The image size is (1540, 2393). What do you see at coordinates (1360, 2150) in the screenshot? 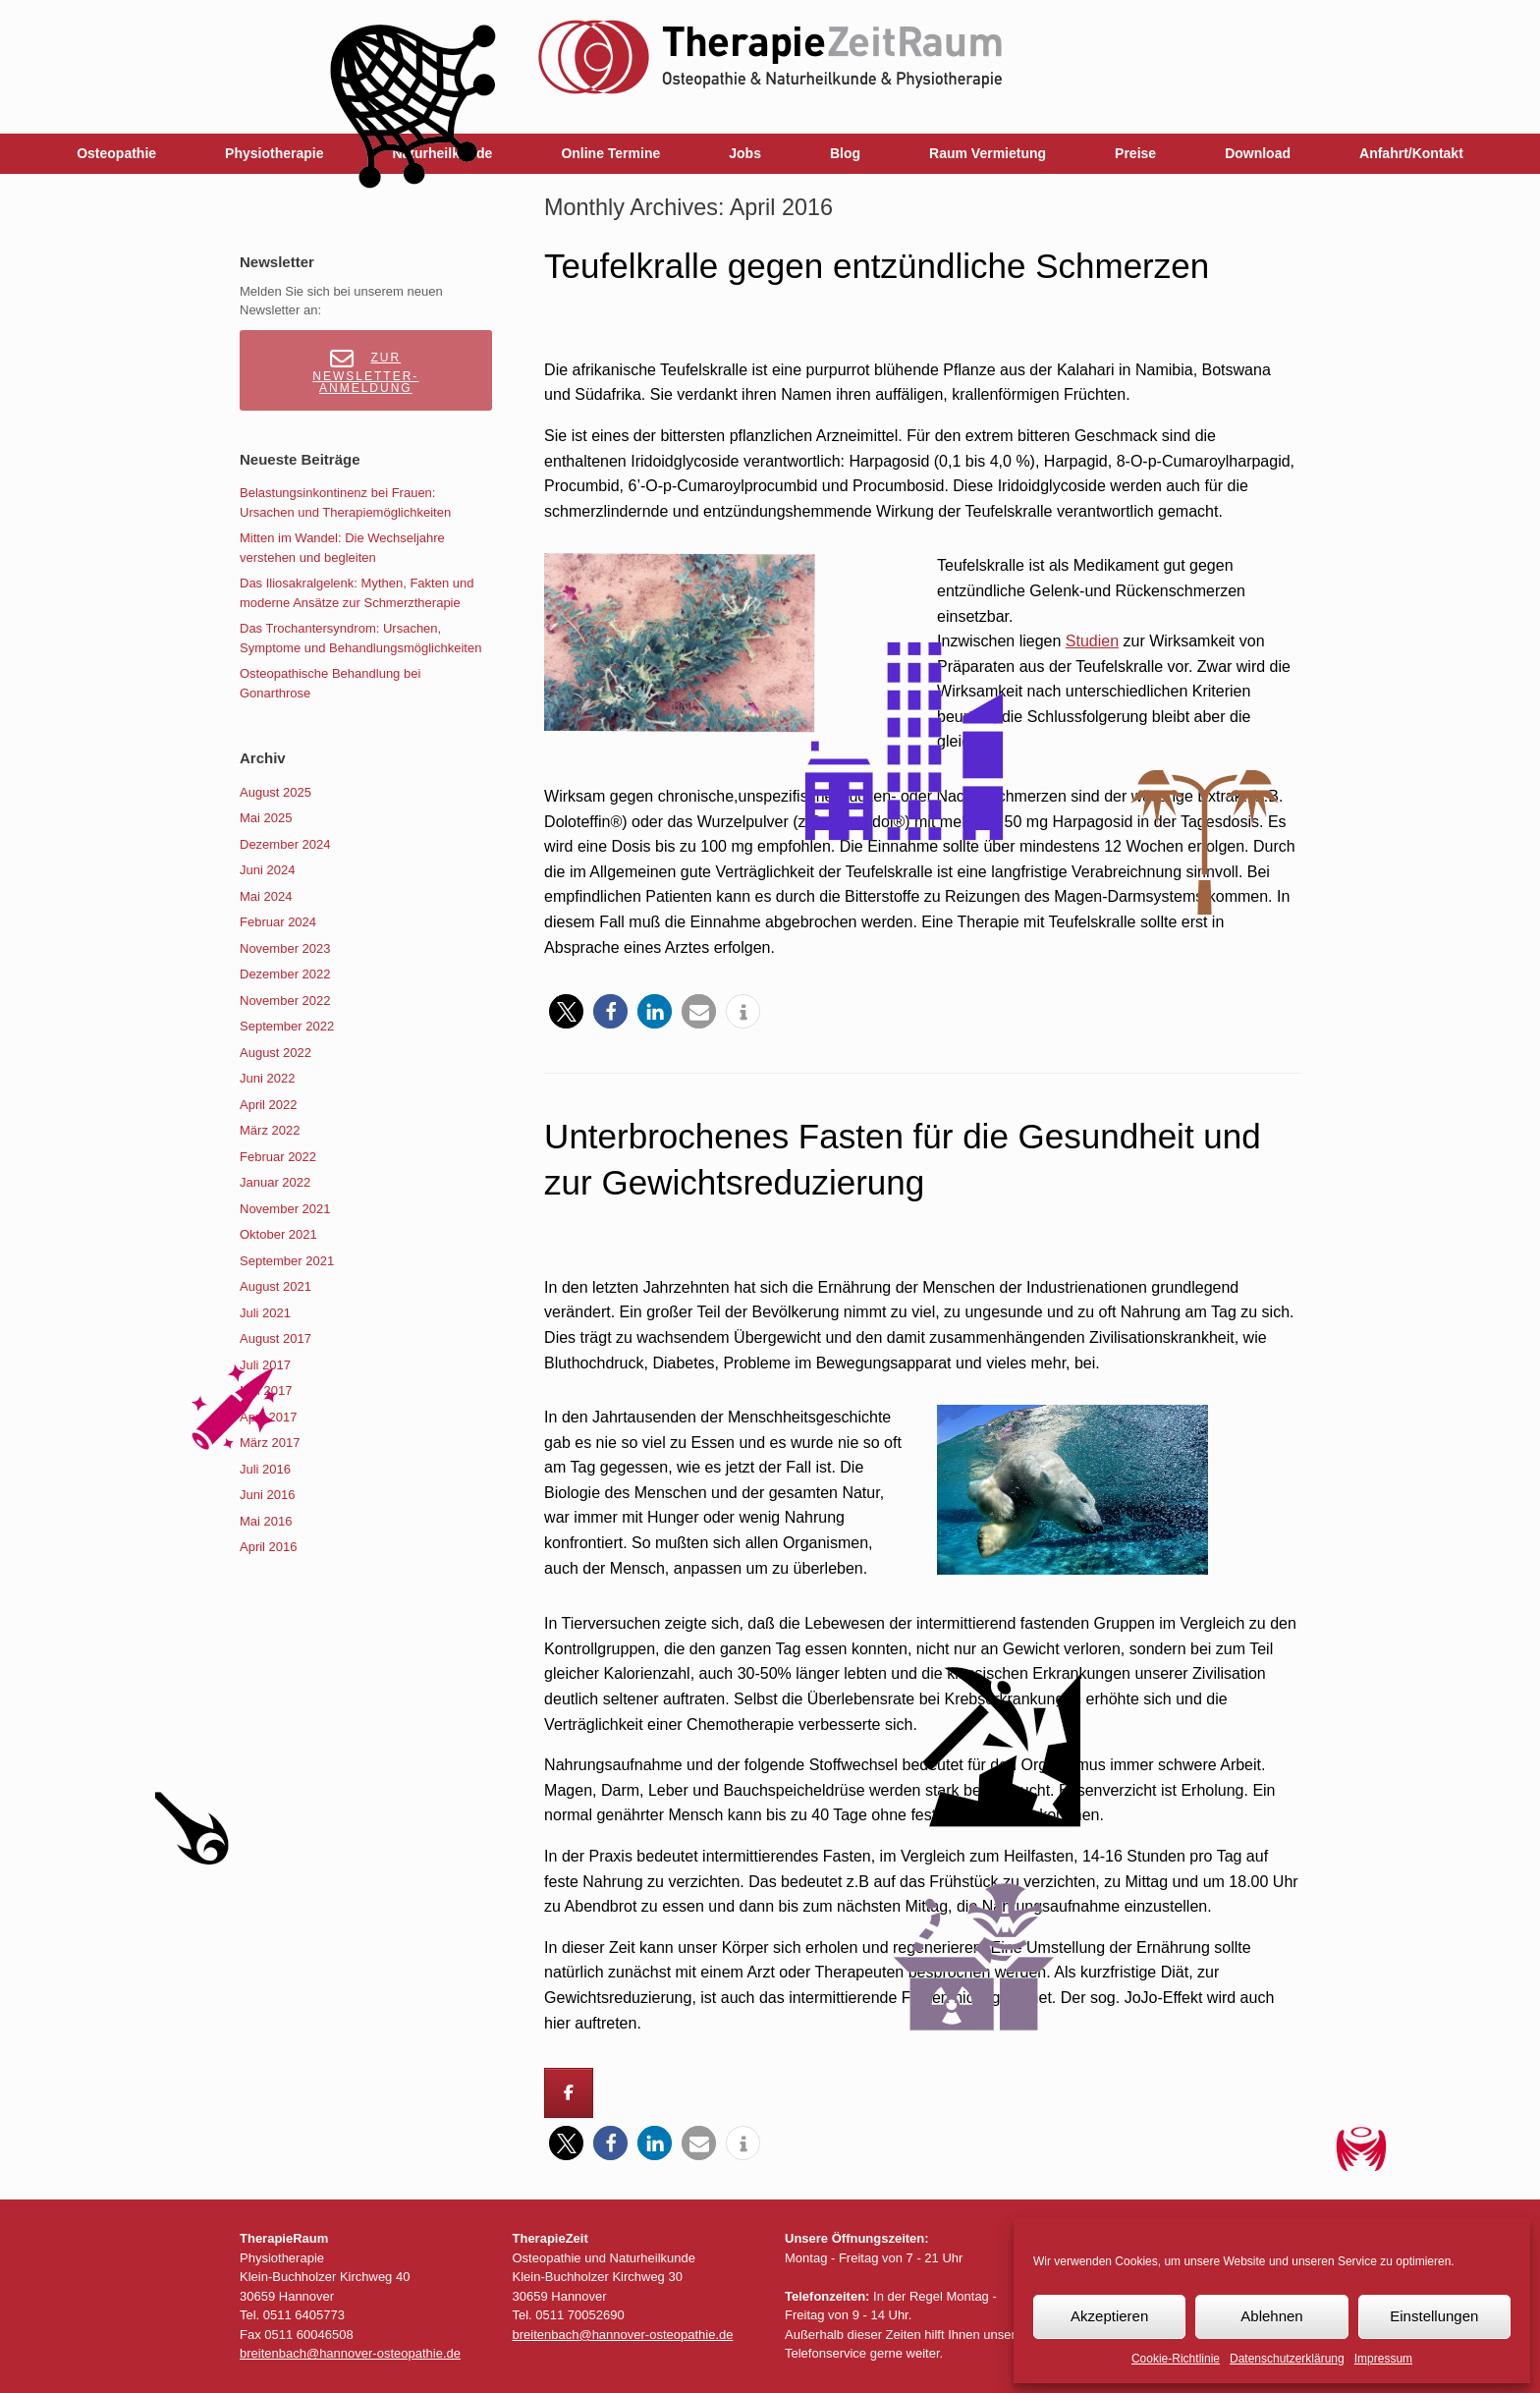
I see `select angel costume or outfit` at bounding box center [1360, 2150].